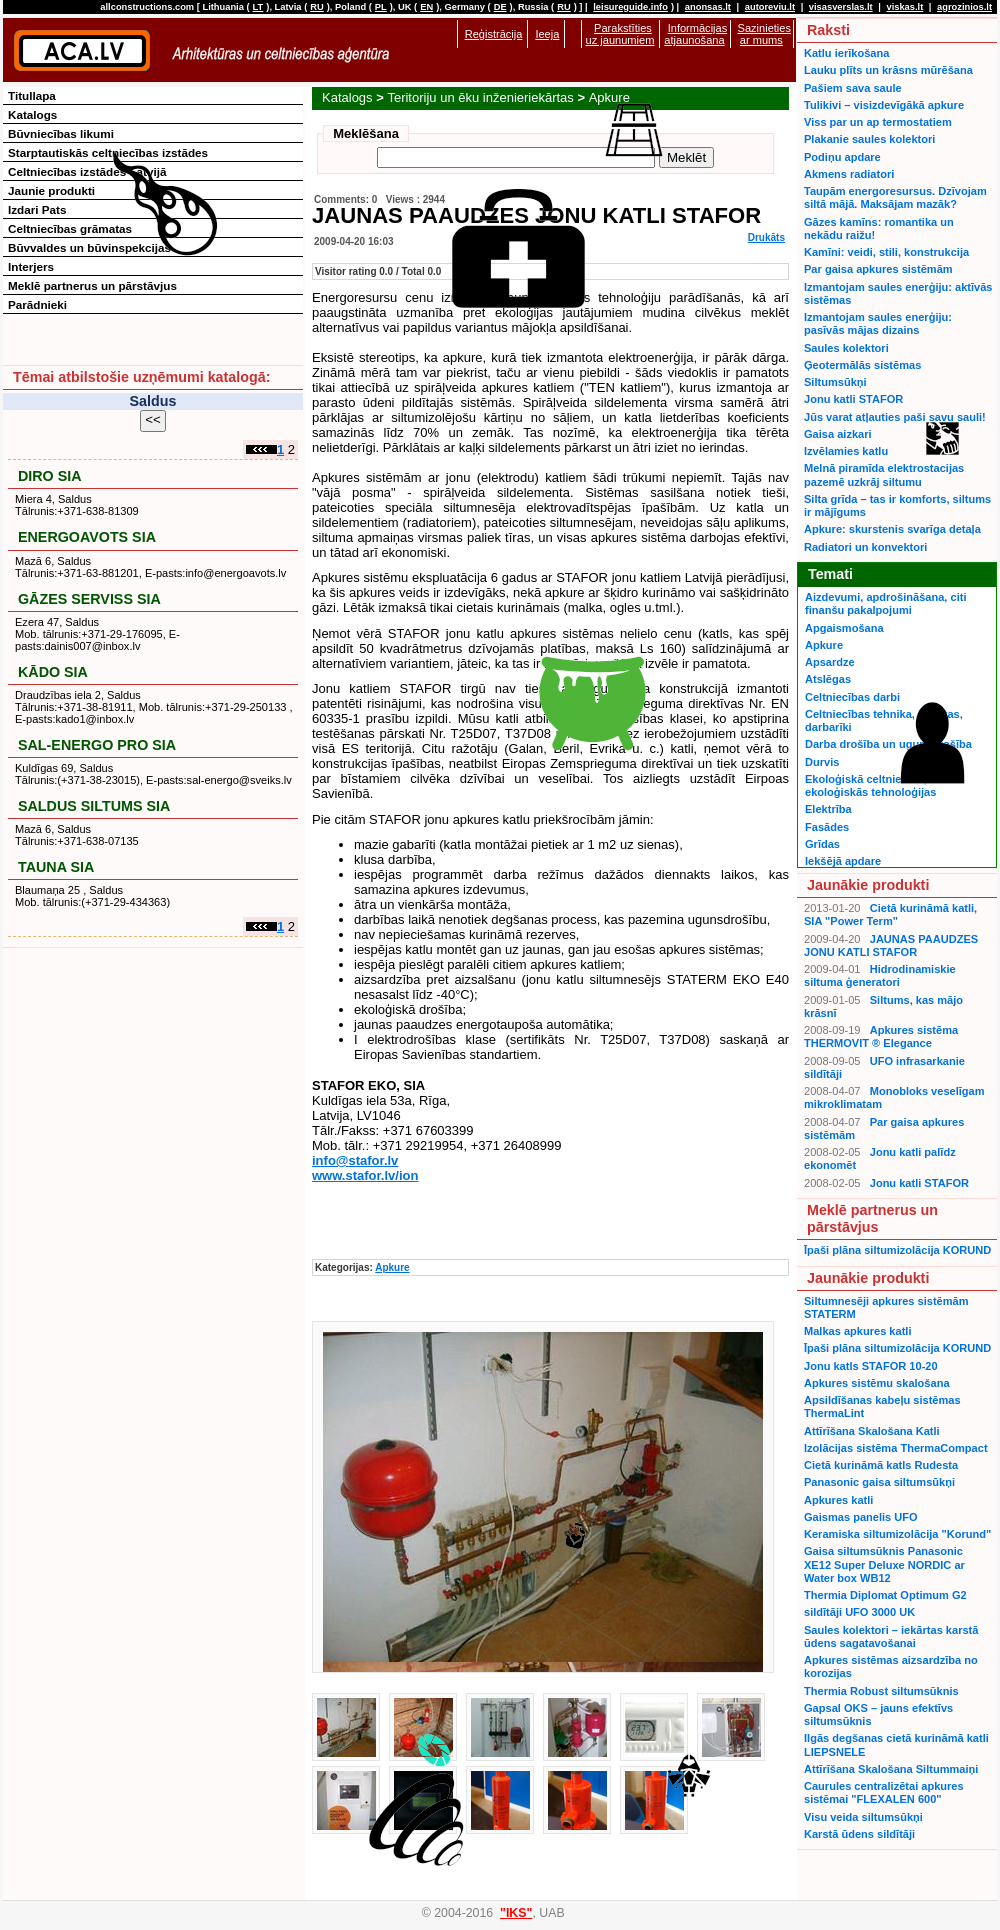 The image size is (1000, 1930). Describe the element at coordinates (932, 740) in the screenshot. I see `view your character profile` at that location.